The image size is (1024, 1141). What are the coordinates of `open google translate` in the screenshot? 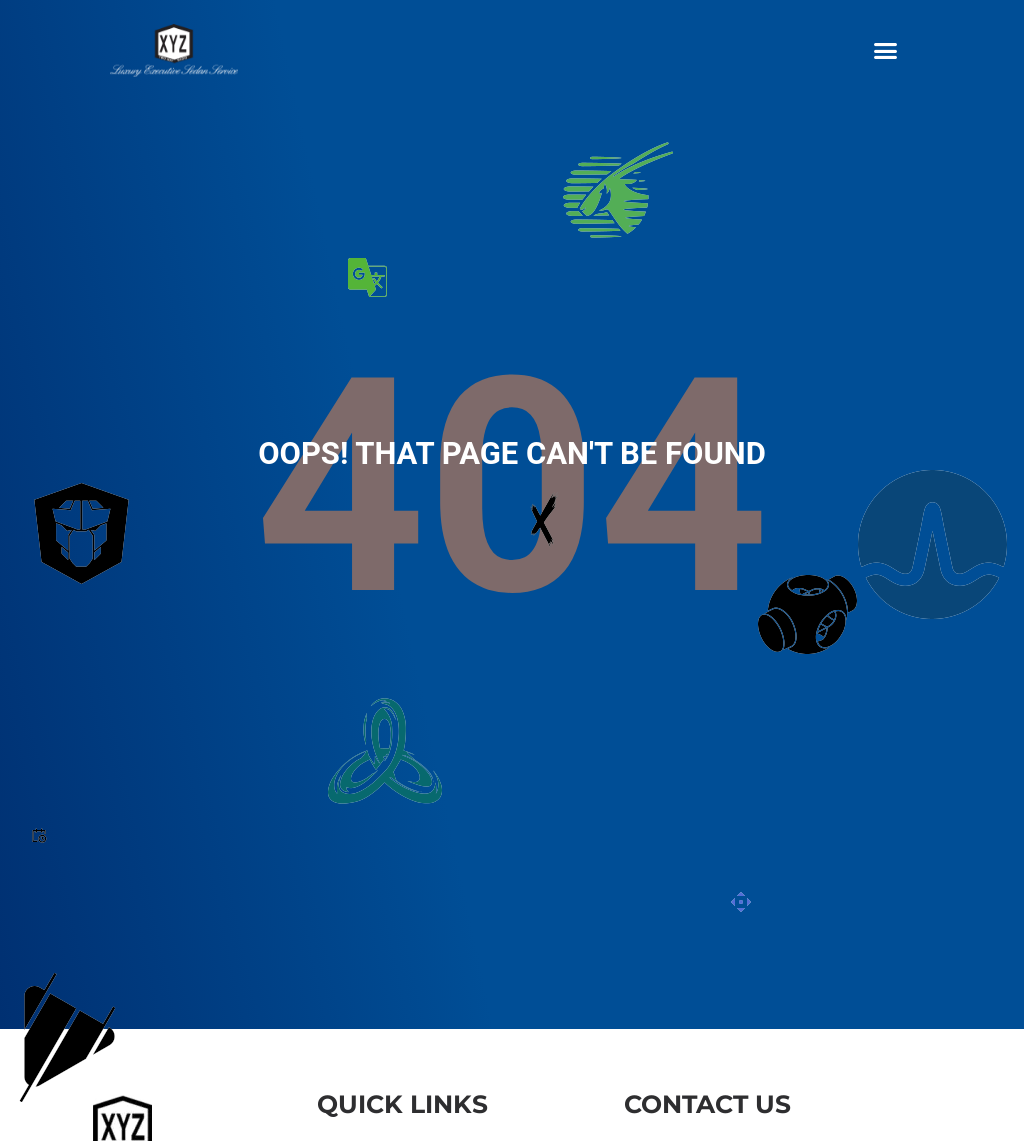 It's located at (367, 277).